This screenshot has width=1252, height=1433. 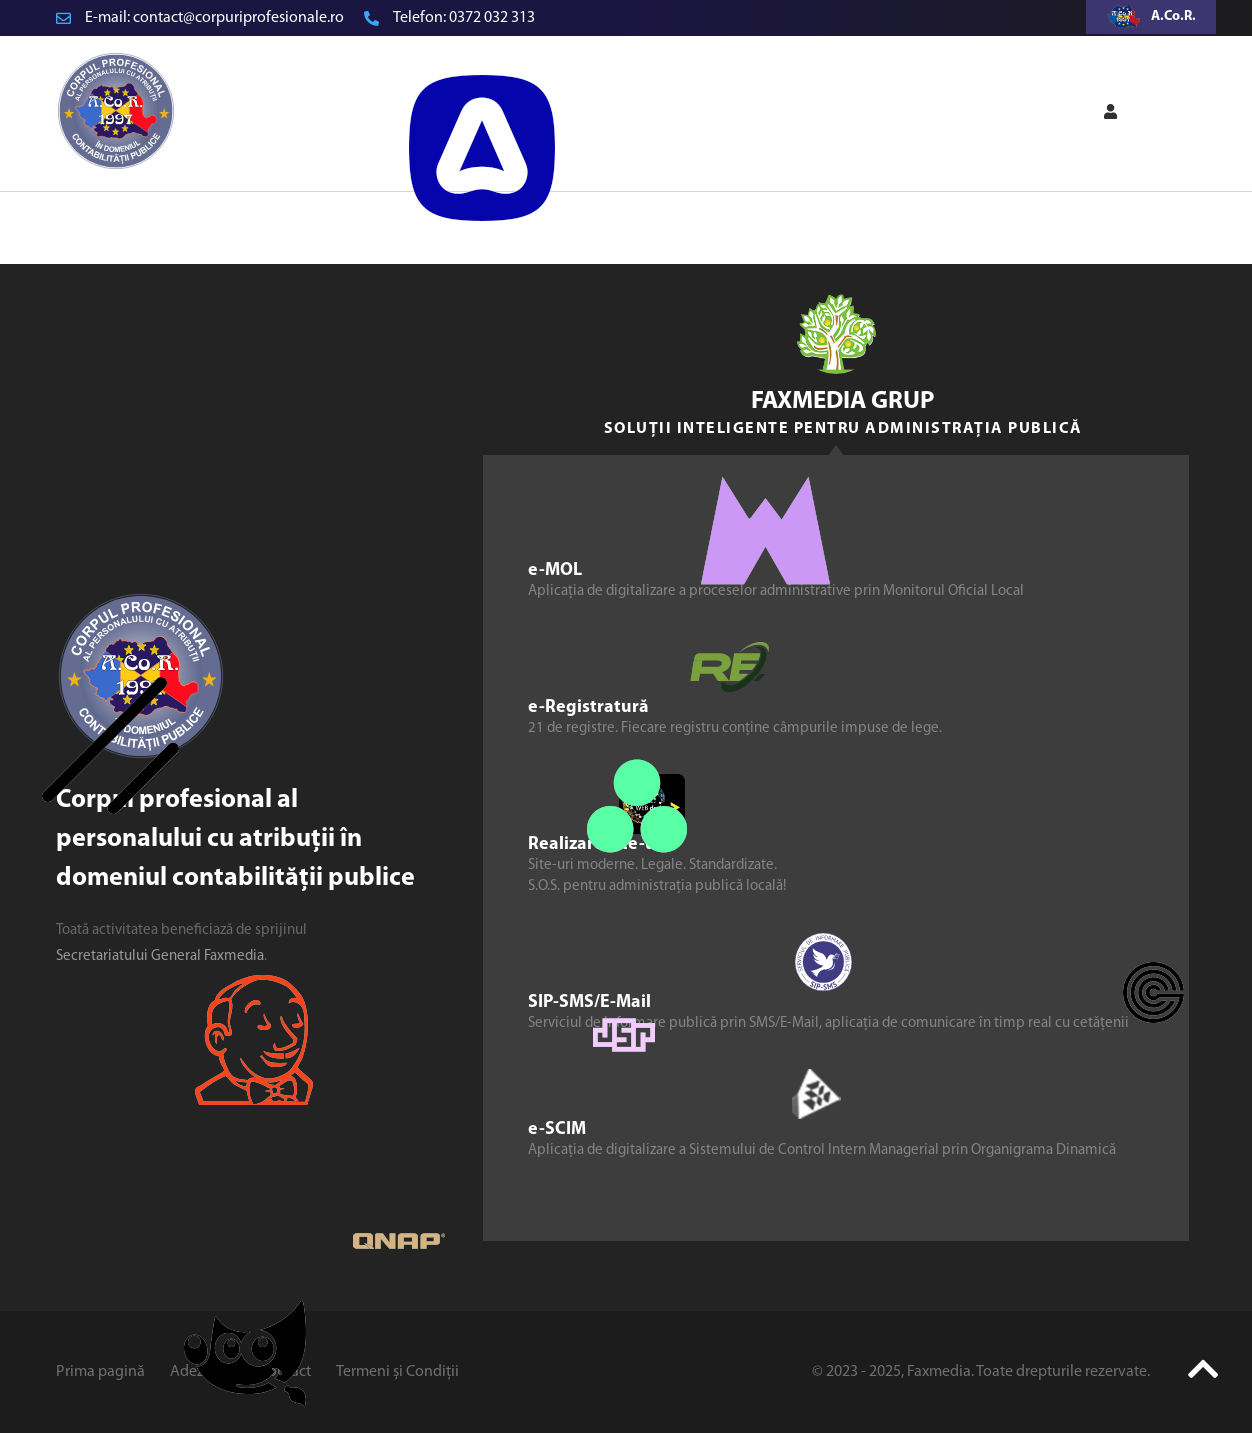 I want to click on AdonisJS framework logo, so click(x=482, y=148).